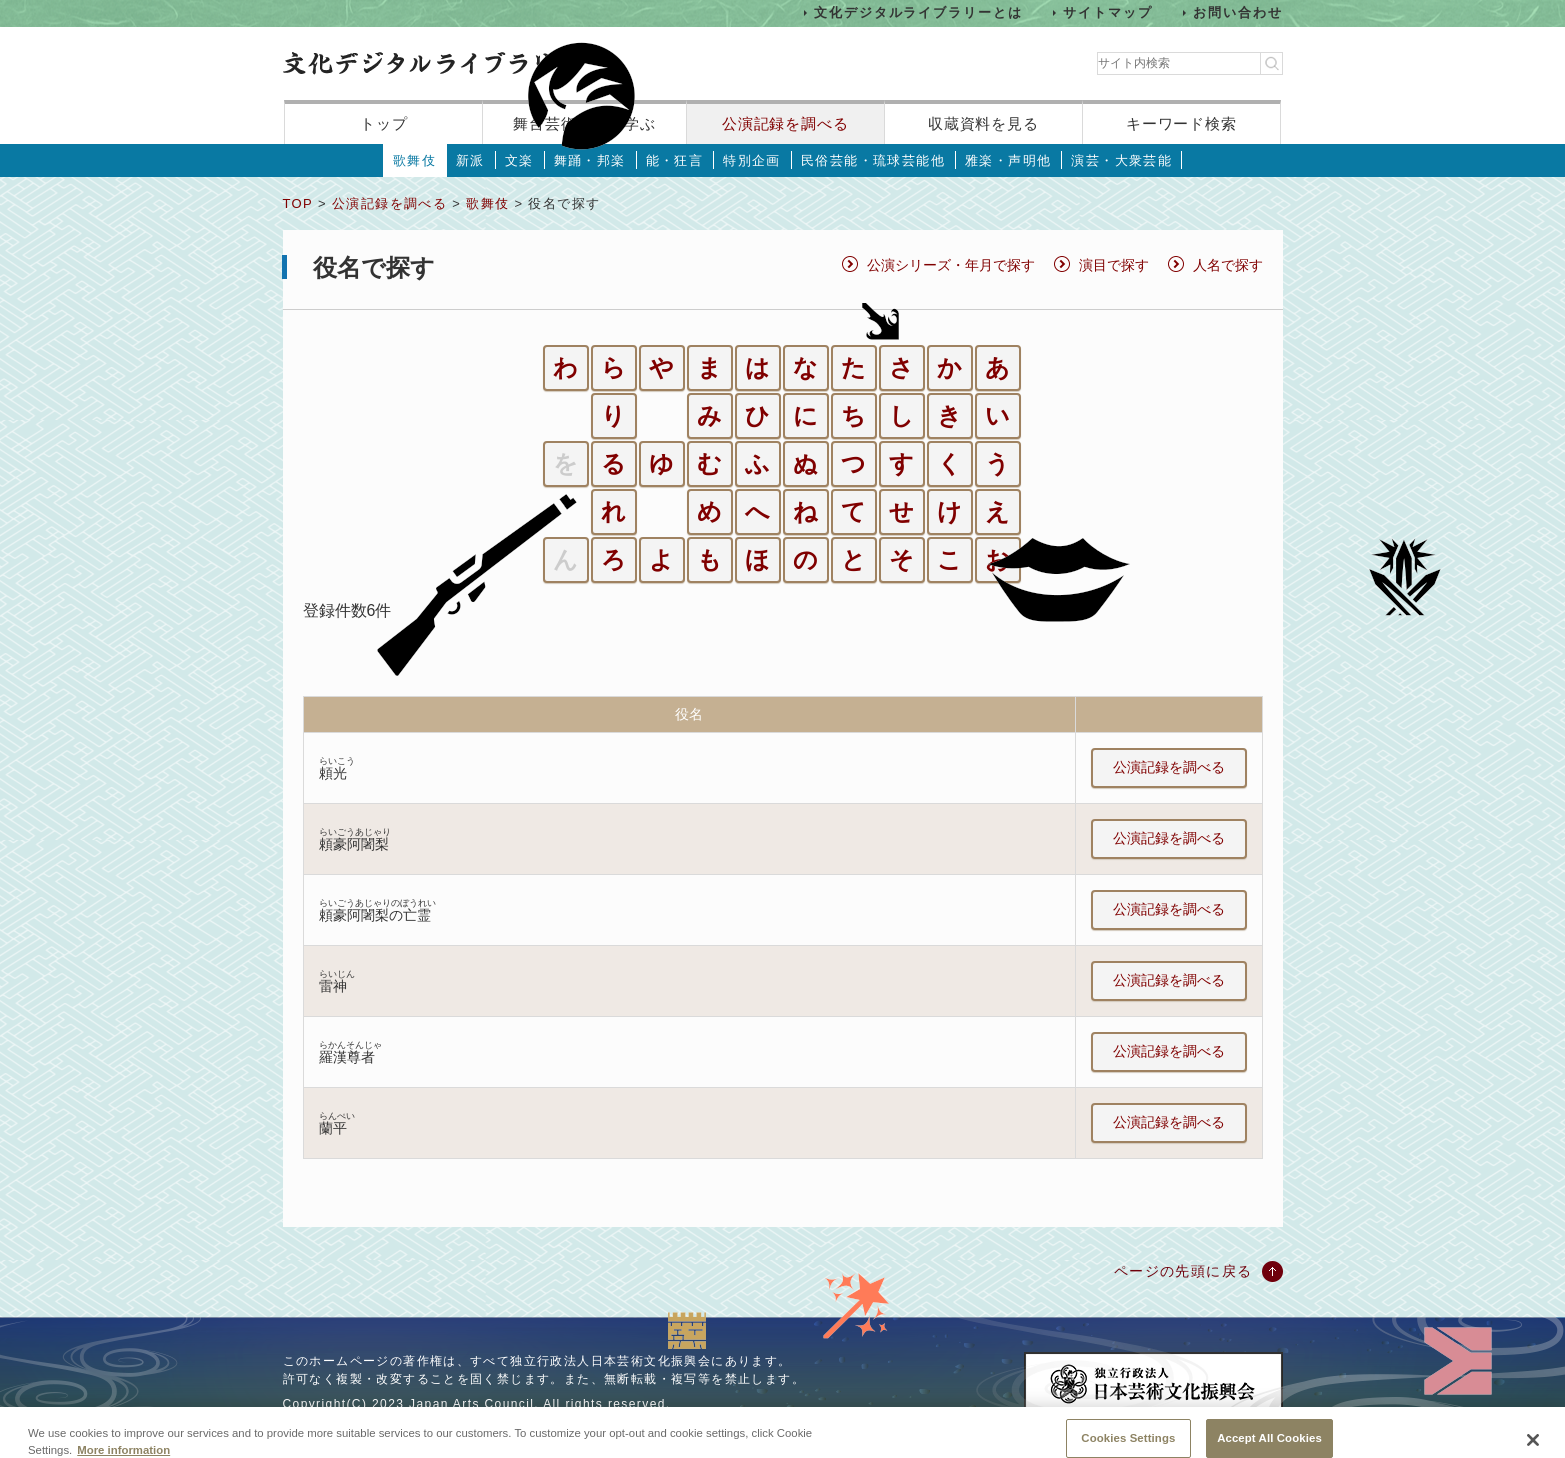  I want to click on activate dragon breath ability, so click(880, 321).